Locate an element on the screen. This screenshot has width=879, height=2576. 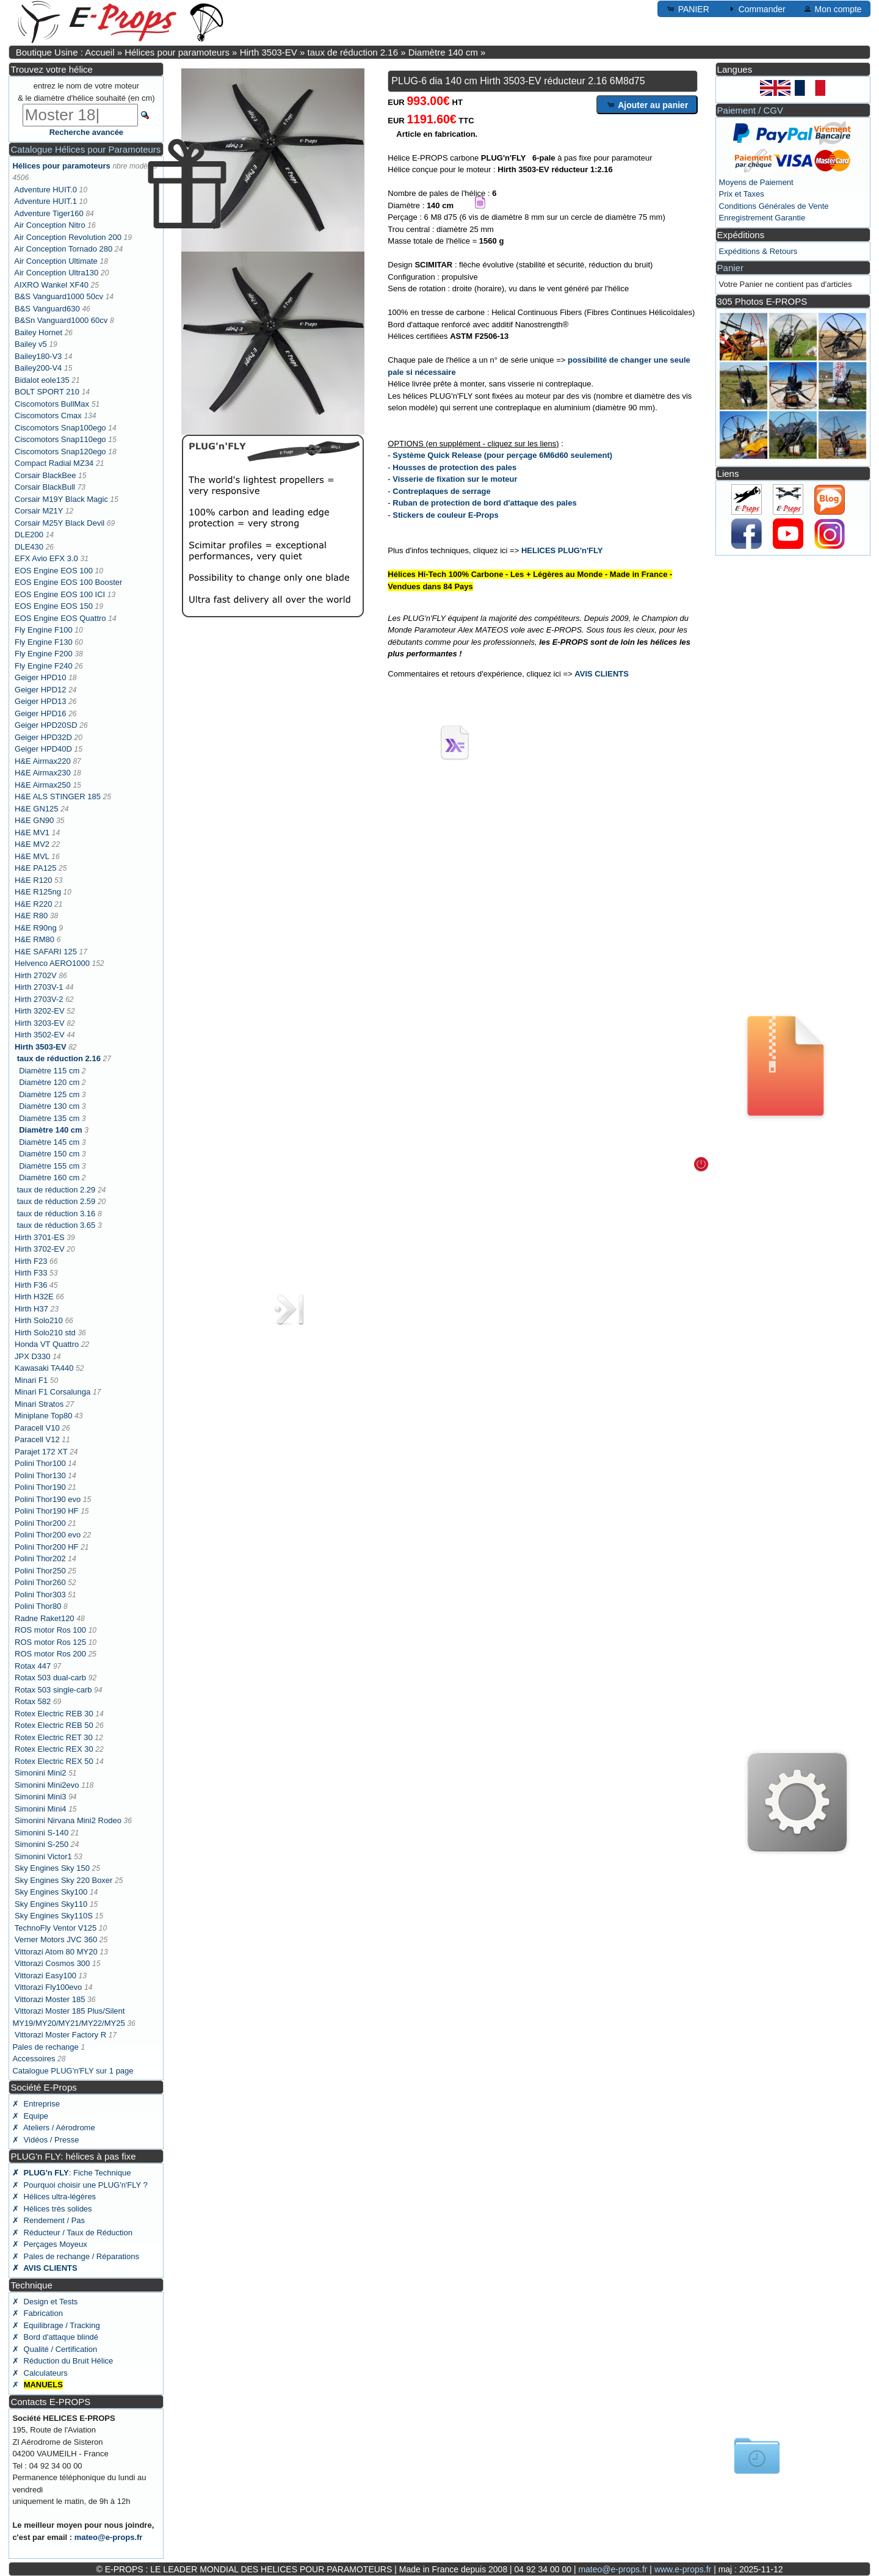
view birthday events in calendar is located at coordinates (187, 183).